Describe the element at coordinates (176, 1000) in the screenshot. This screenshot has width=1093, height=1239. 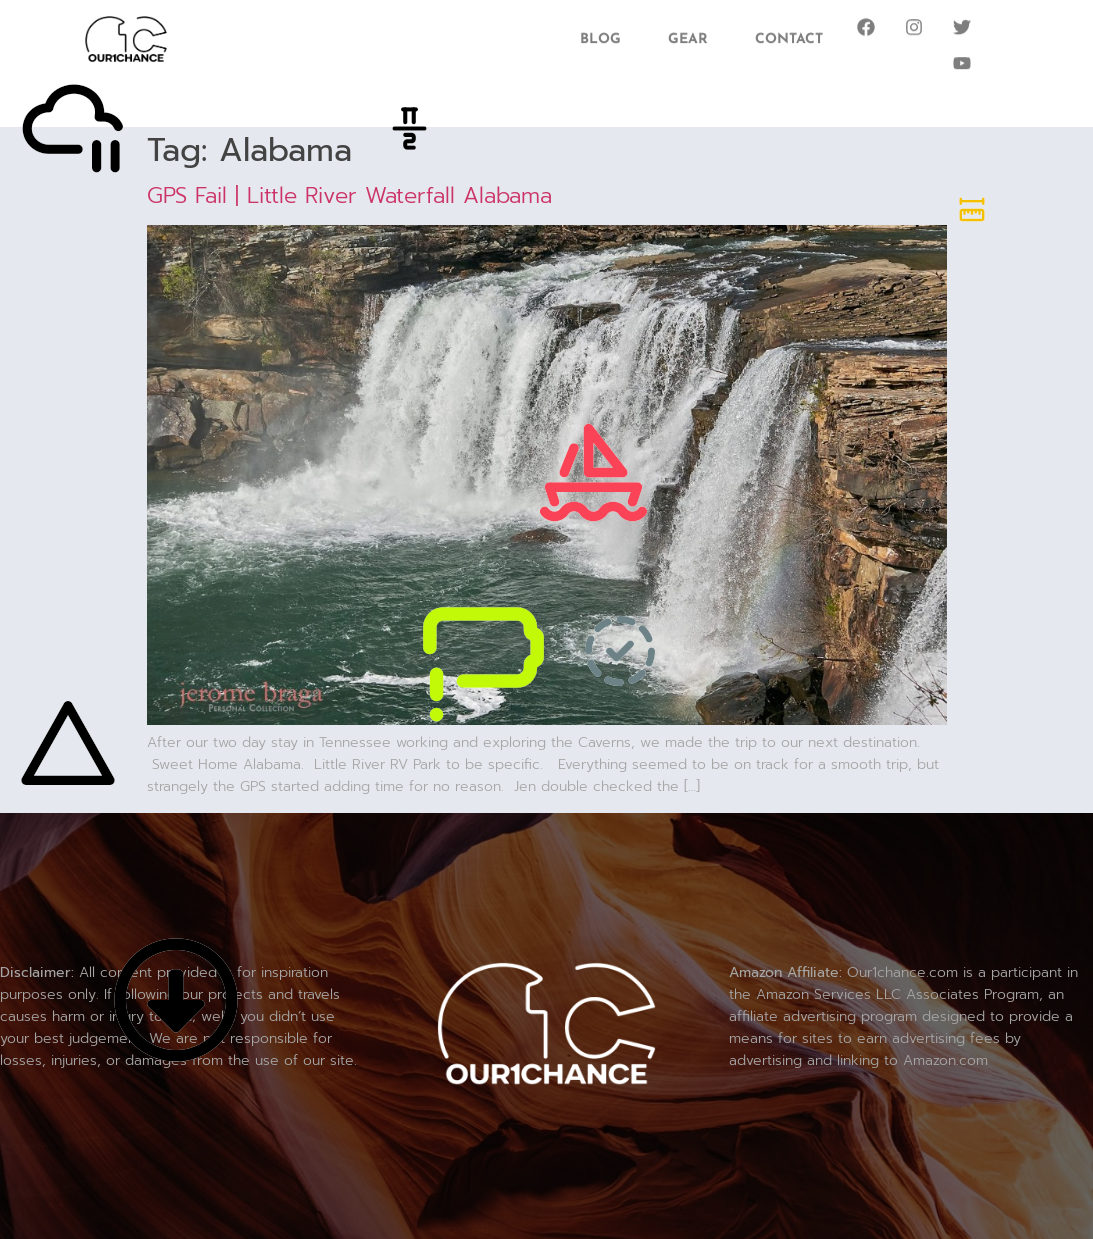
I see `download a file or content` at that location.